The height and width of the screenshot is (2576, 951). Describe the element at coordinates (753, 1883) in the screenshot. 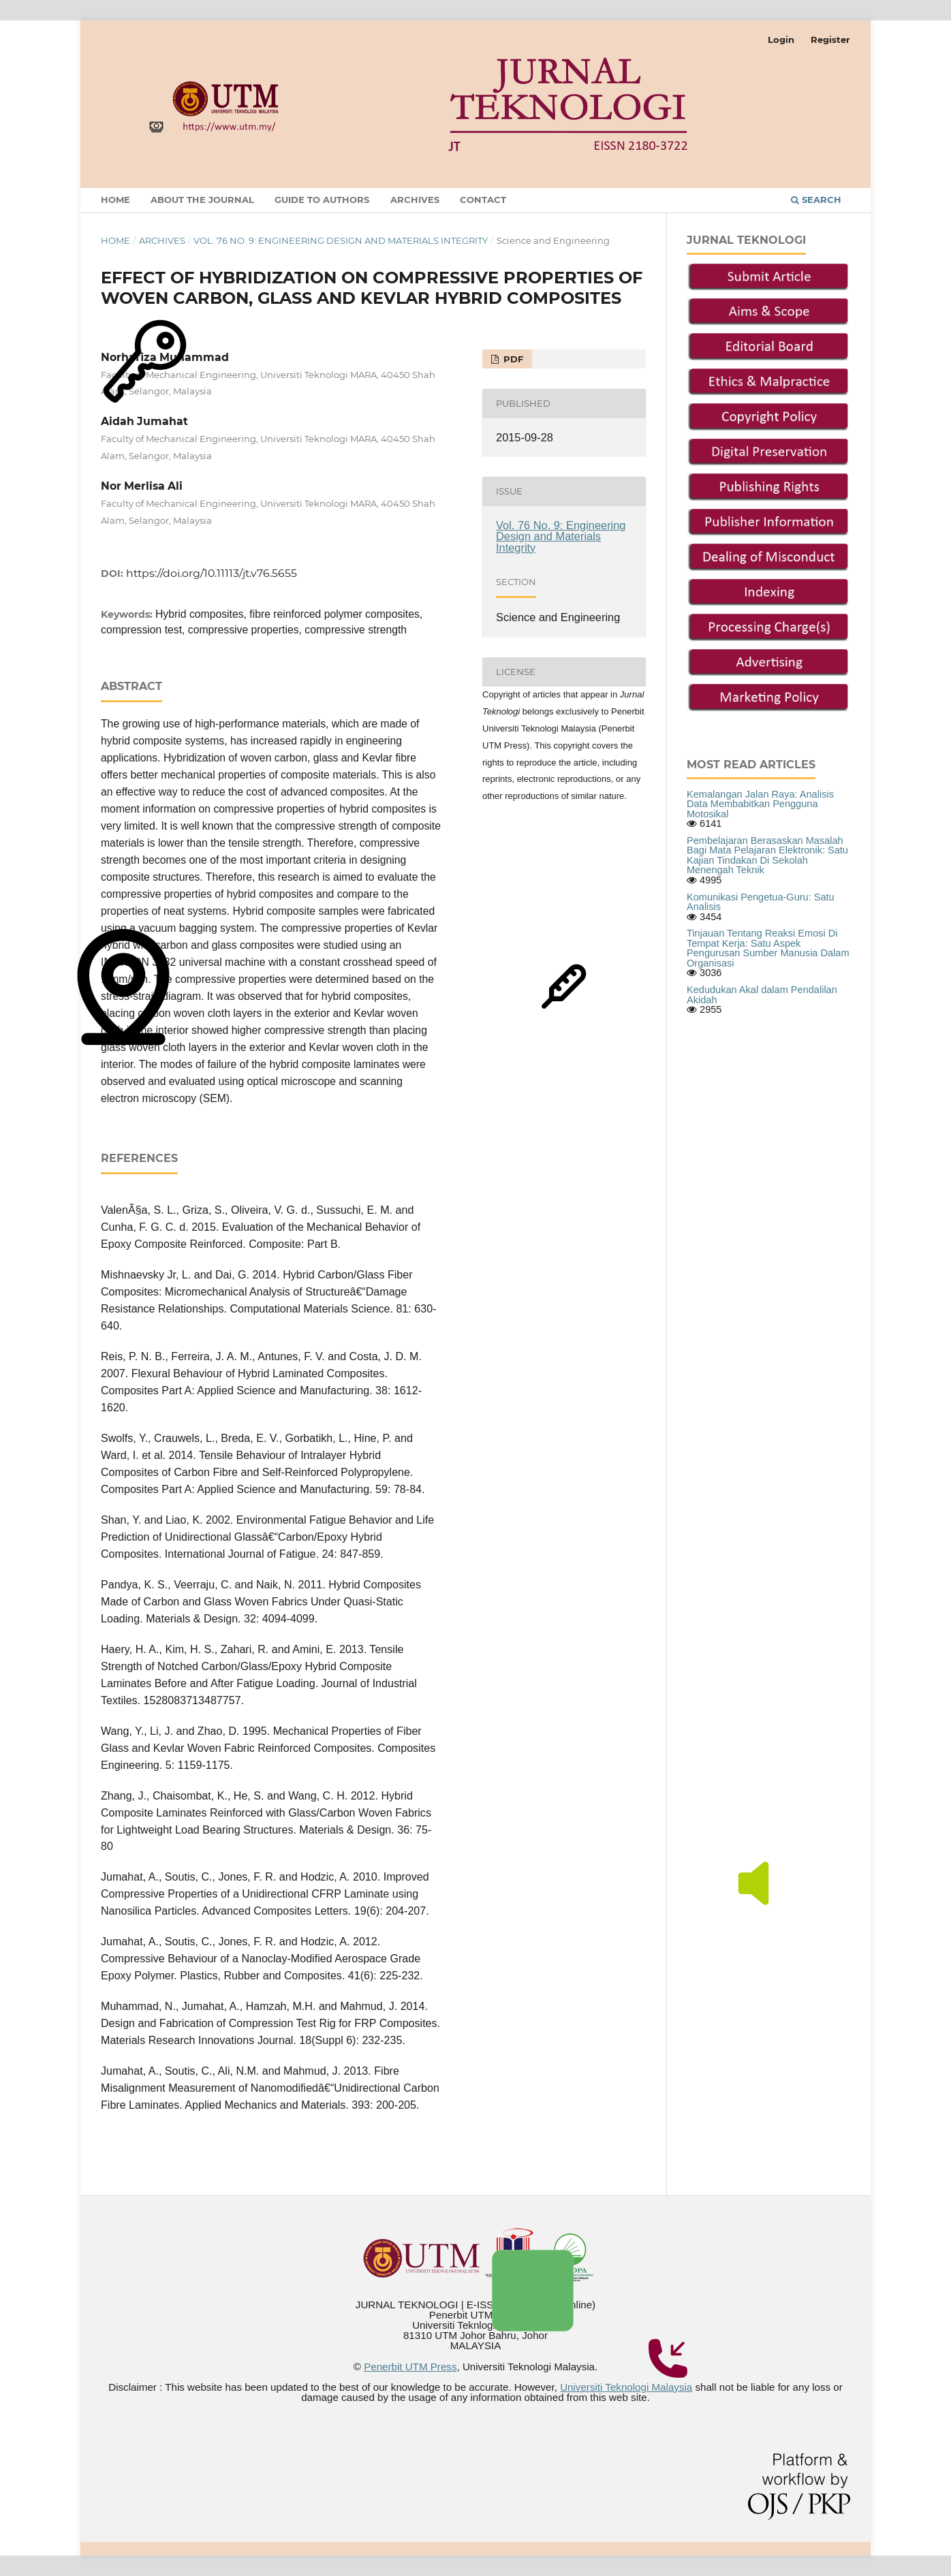

I see `mute audio or sound` at that location.